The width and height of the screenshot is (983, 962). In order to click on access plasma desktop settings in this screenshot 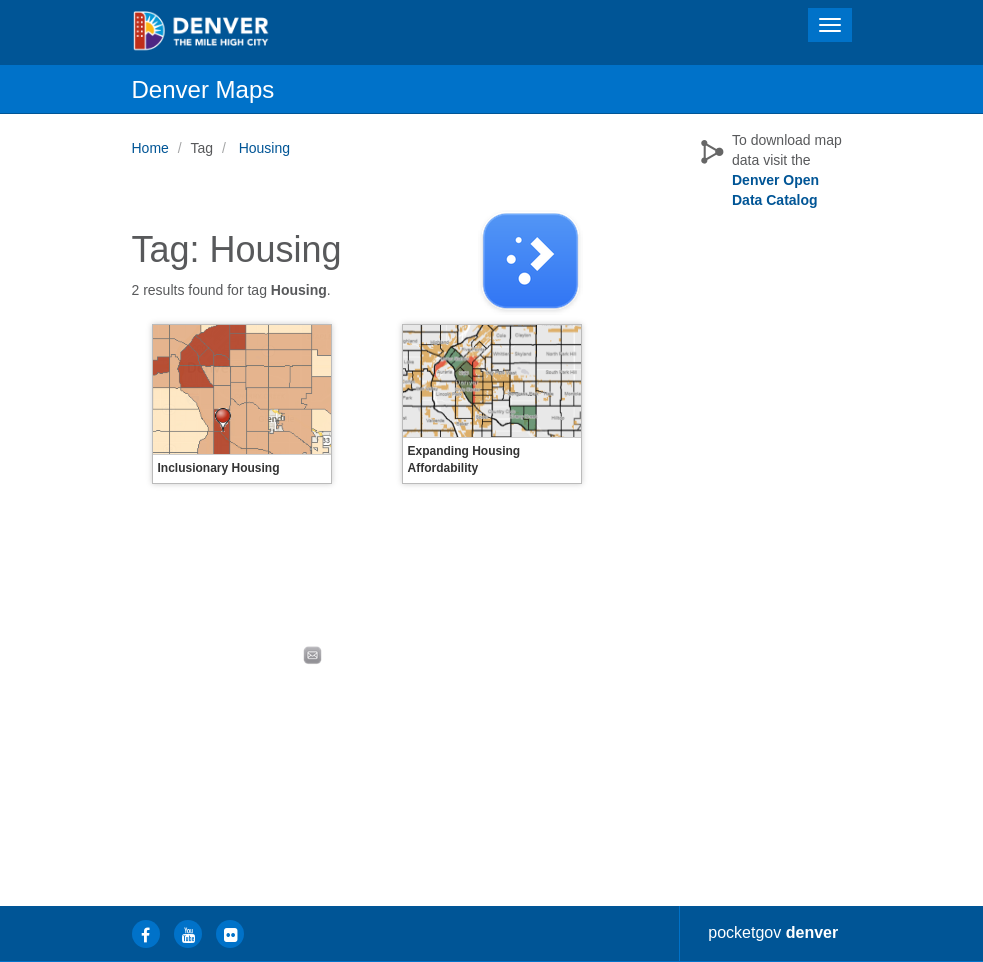, I will do `click(530, 262)`.